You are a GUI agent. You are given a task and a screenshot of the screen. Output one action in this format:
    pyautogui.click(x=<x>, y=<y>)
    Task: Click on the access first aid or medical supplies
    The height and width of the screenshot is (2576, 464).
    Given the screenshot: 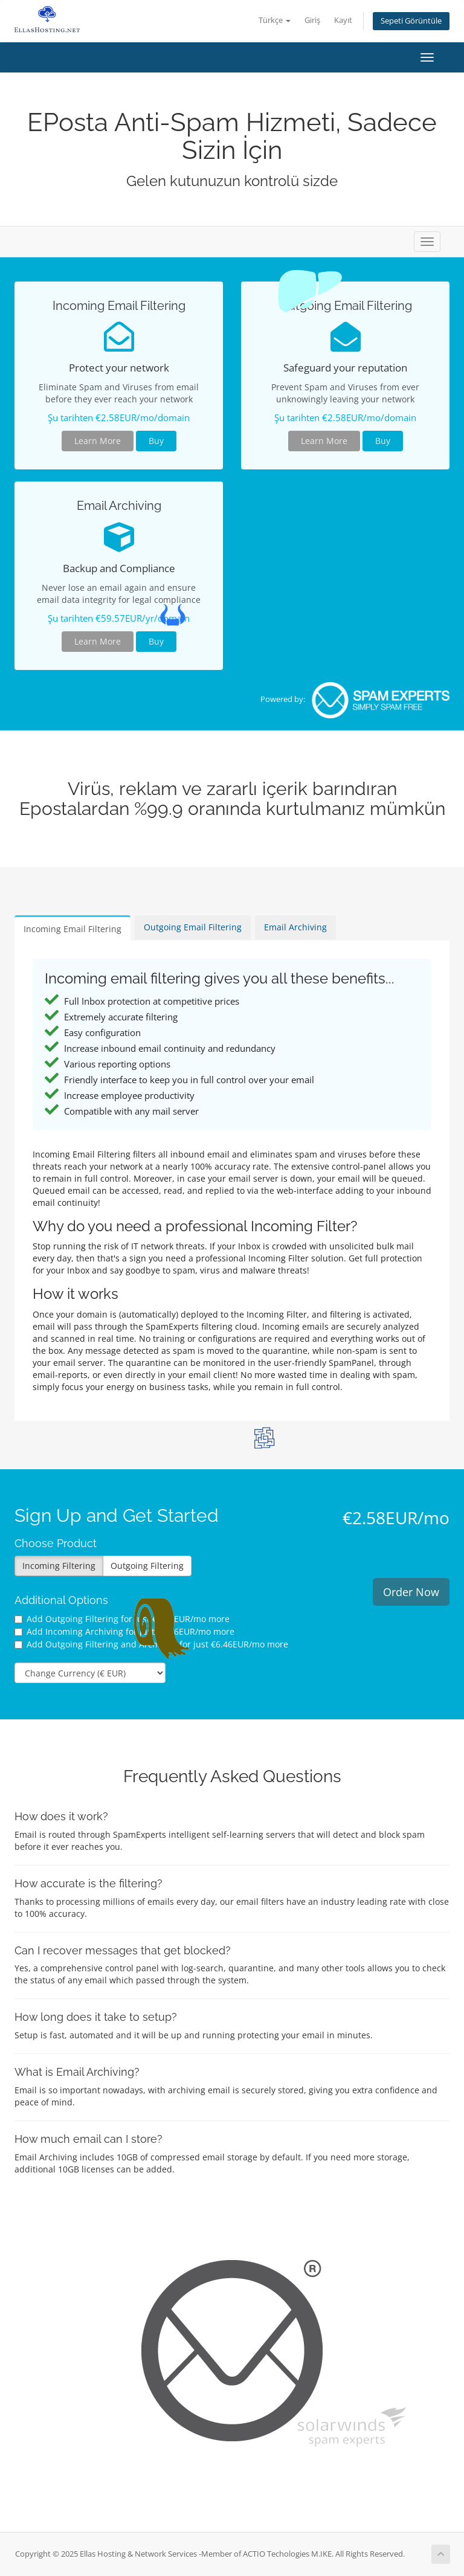 What is the action you would take?
    pyautogui.click(x=160, y=1629)
    